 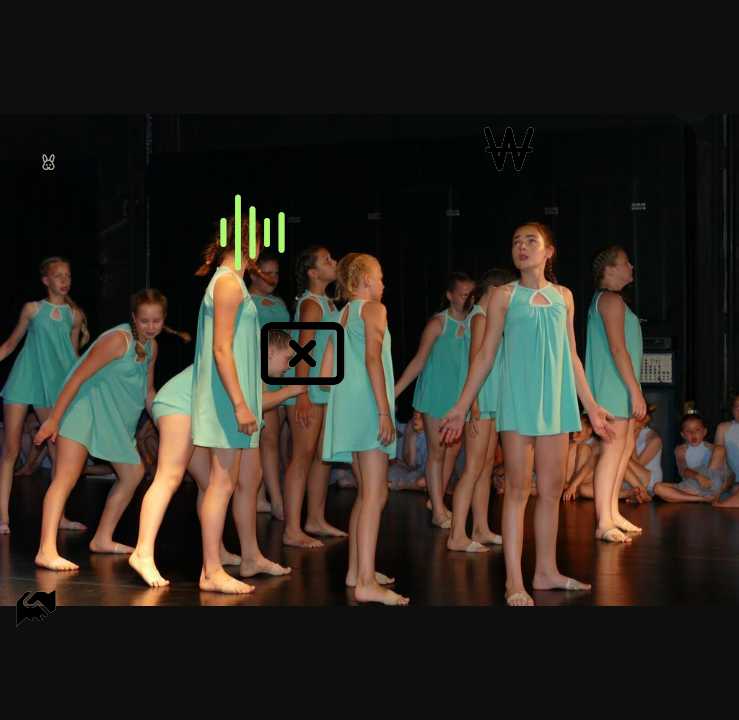 I want to click on indicates south korean won currency, so click(x=509, y=149).